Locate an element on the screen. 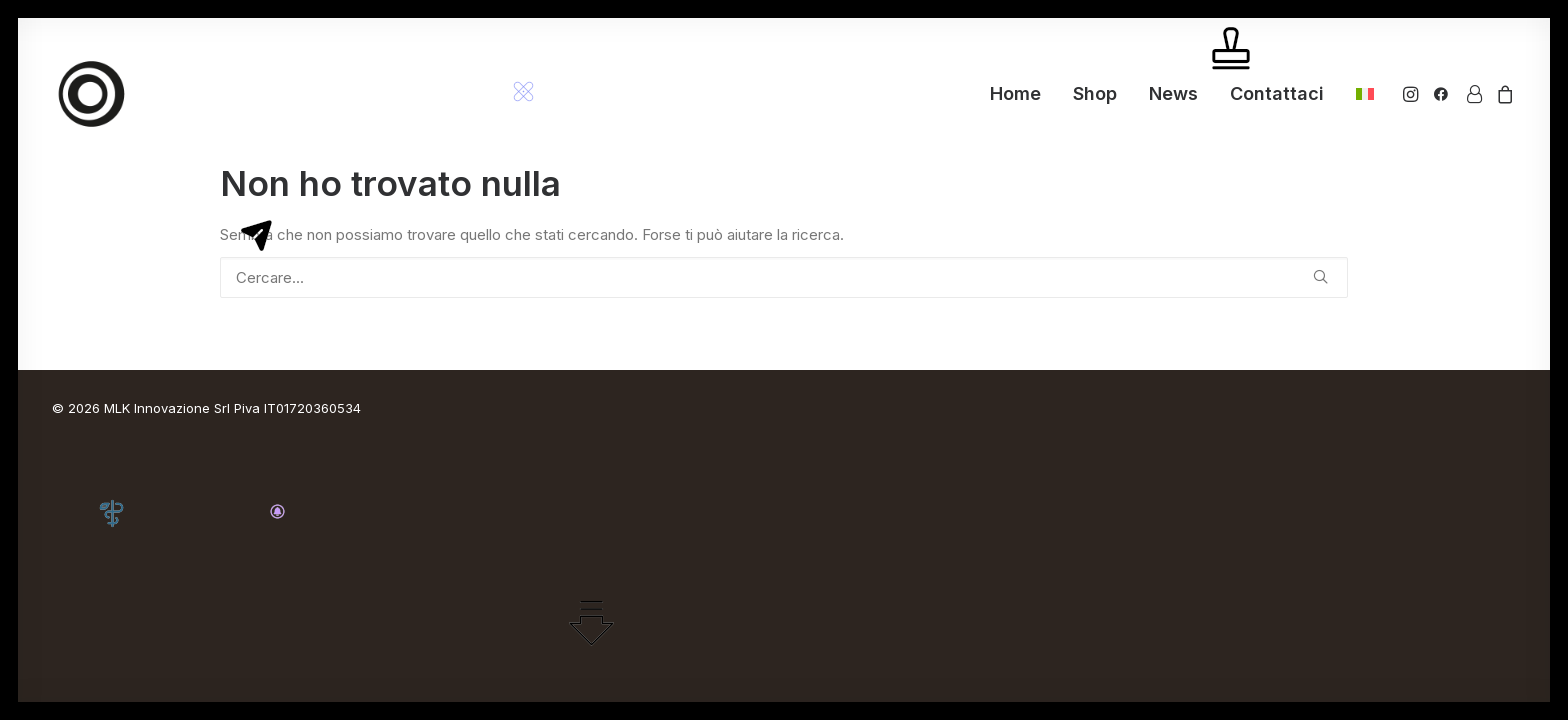  apply a stamp or seal to a document is located at coordinates (1231, 49).